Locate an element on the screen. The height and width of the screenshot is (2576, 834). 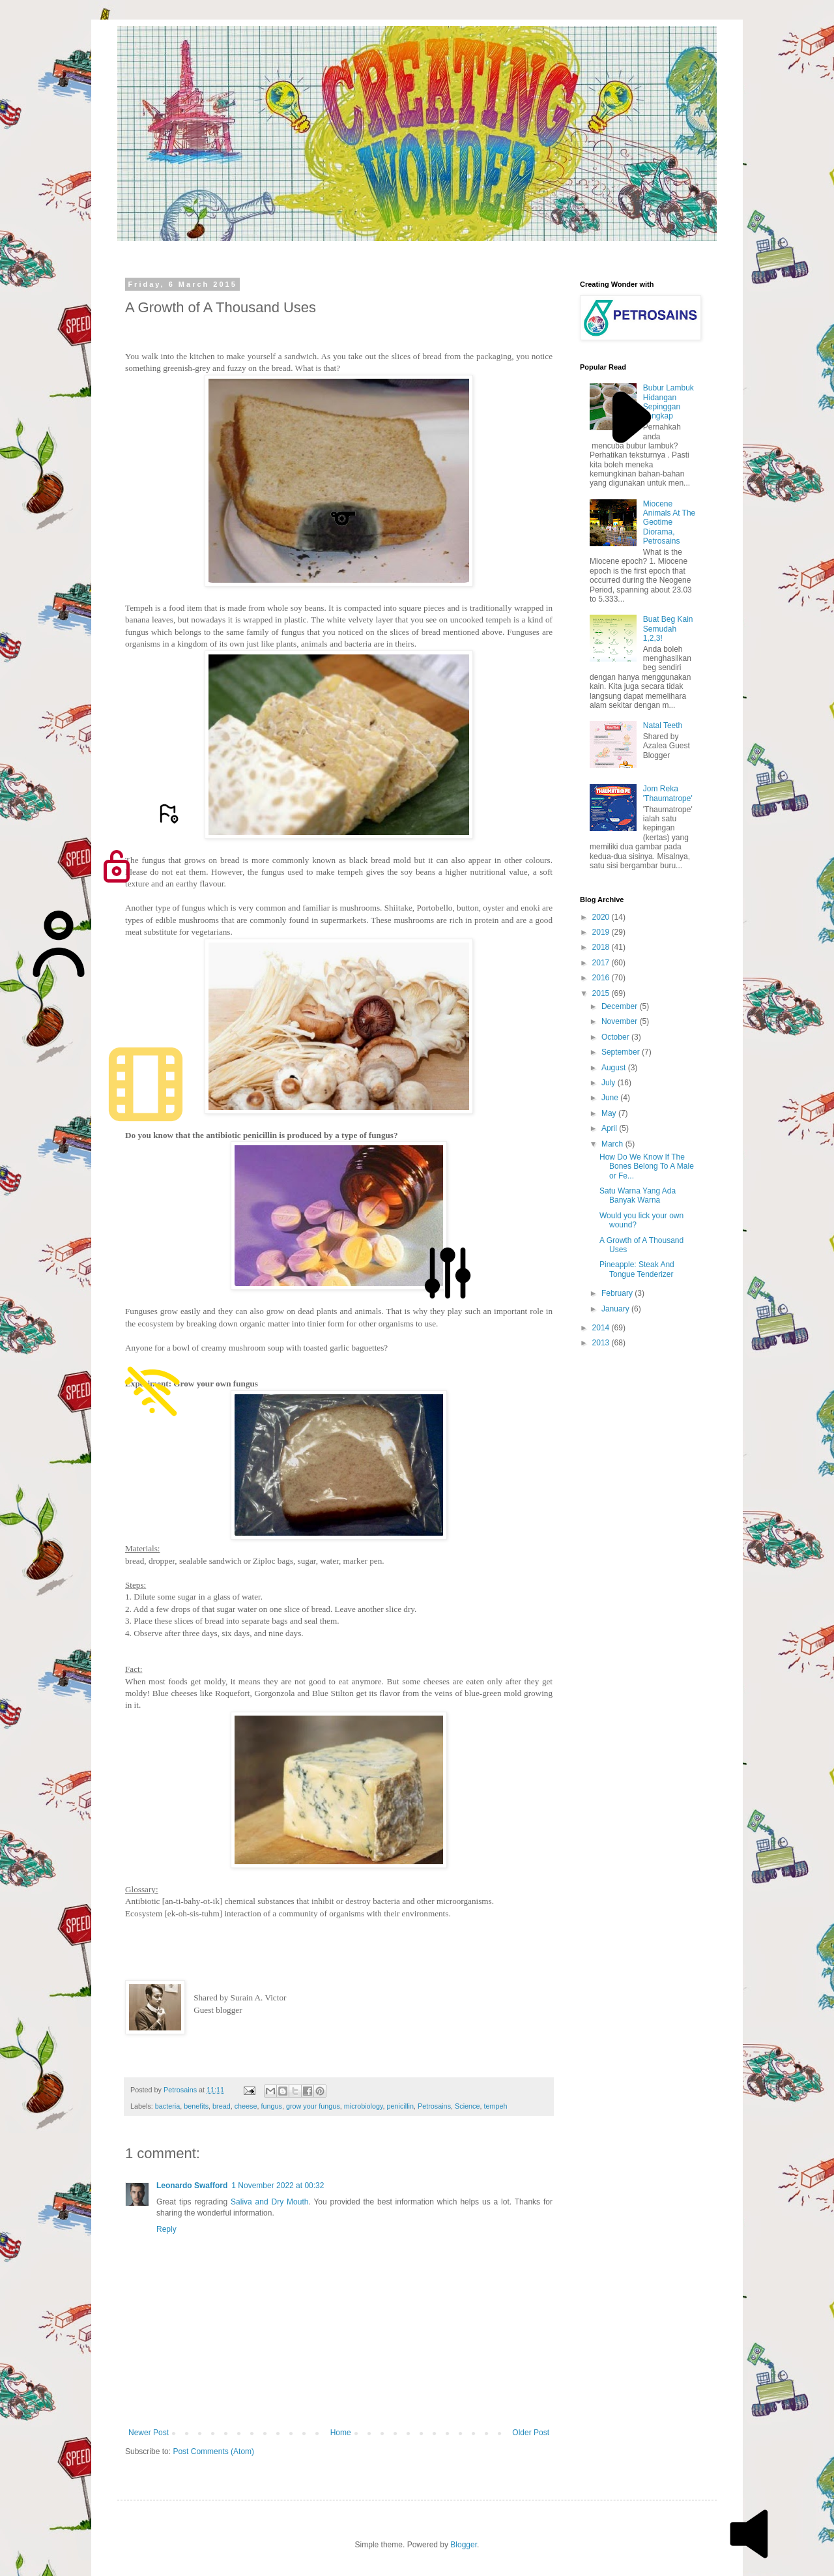
access video or movie content is located at coordinates (145, 1084).